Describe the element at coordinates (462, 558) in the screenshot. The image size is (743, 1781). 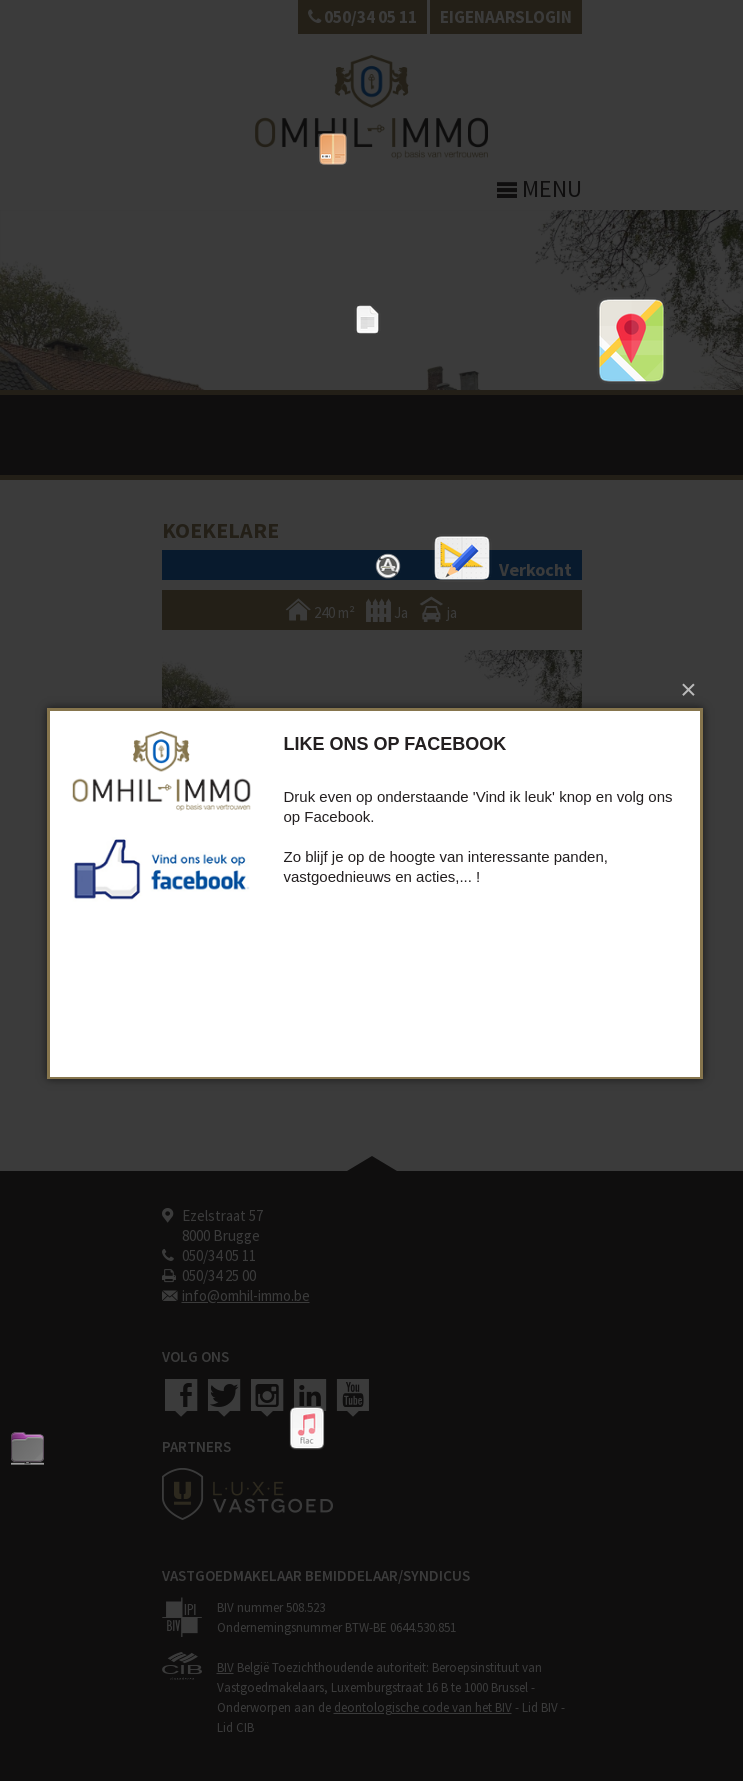
I see `access system accessories and utility applications` at that location.